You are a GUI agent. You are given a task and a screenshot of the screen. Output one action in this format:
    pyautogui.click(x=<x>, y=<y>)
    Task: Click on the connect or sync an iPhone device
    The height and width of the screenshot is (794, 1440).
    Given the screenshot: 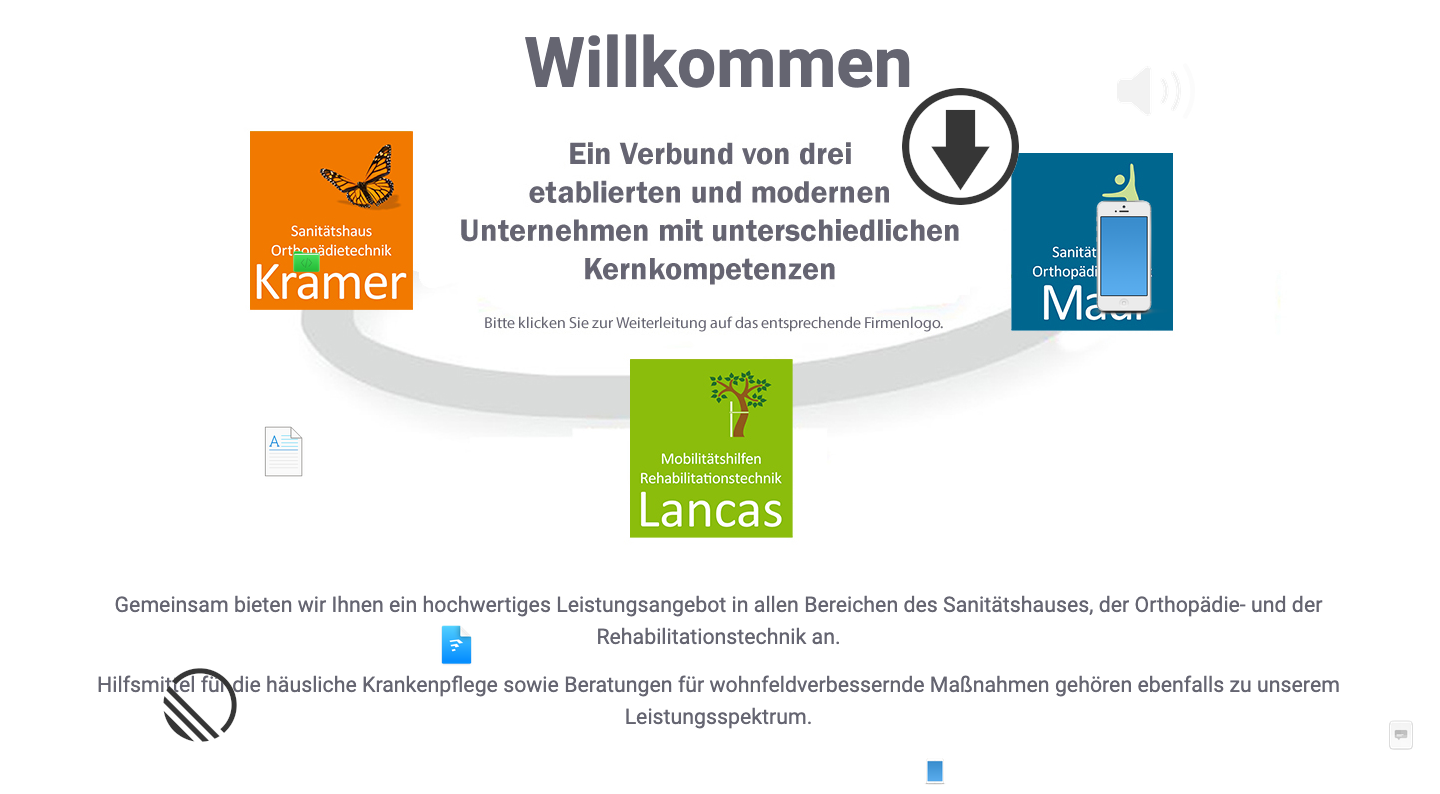 What is the action you would take?
    pyautogui.click(x=1124, y=258)
    